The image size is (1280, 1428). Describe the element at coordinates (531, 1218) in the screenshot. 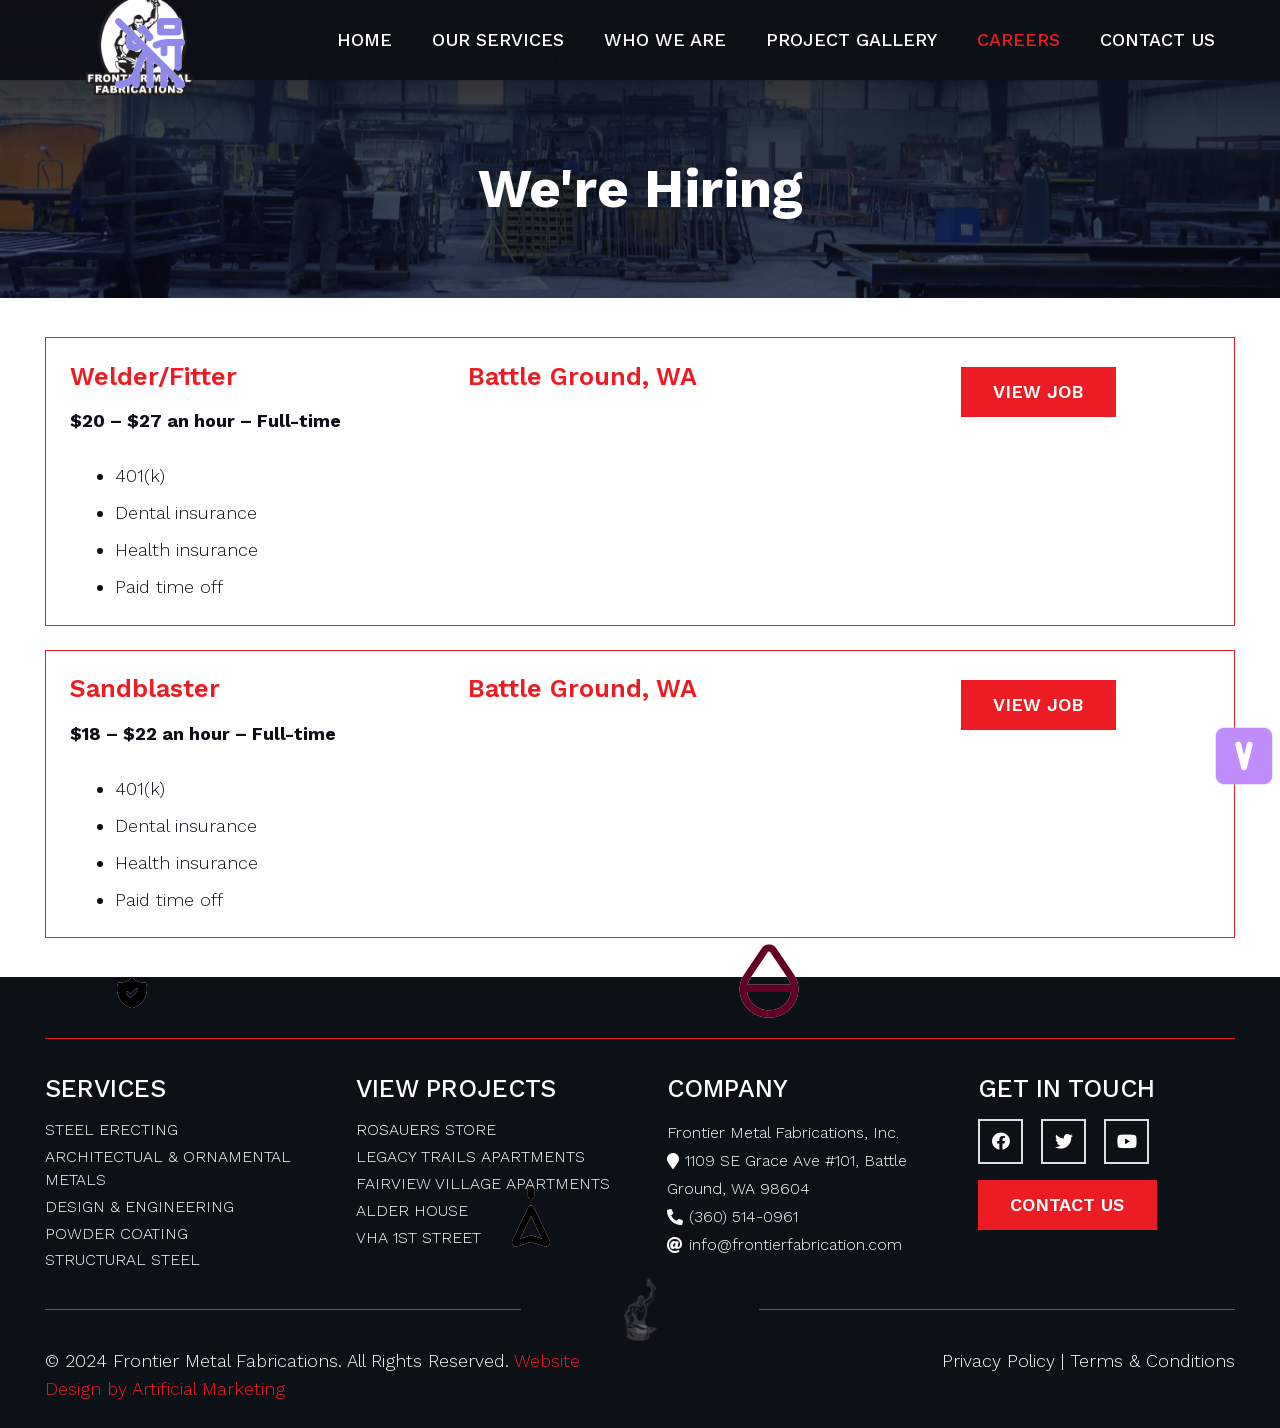

I see `navigate to current location` at that location.